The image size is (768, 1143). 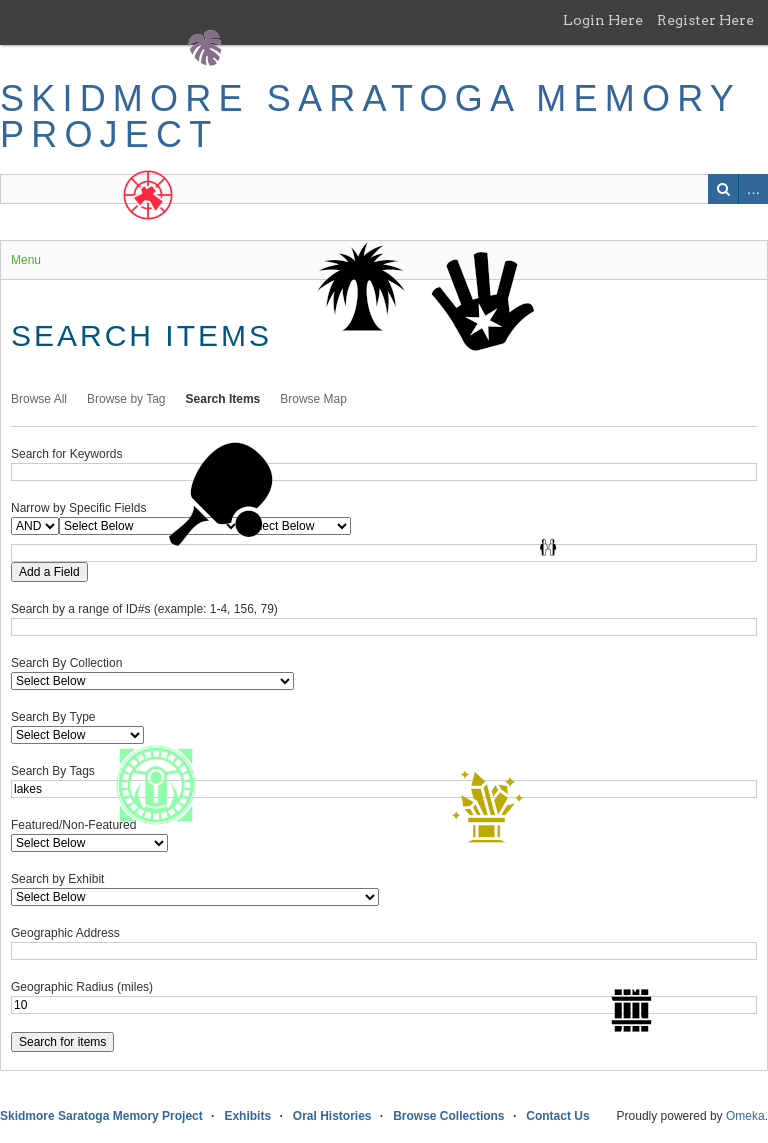 What do you see at coordinates (156, 785) in the screenshot?
I see `access game avatar or player profile` at bounding box center [156, 785].